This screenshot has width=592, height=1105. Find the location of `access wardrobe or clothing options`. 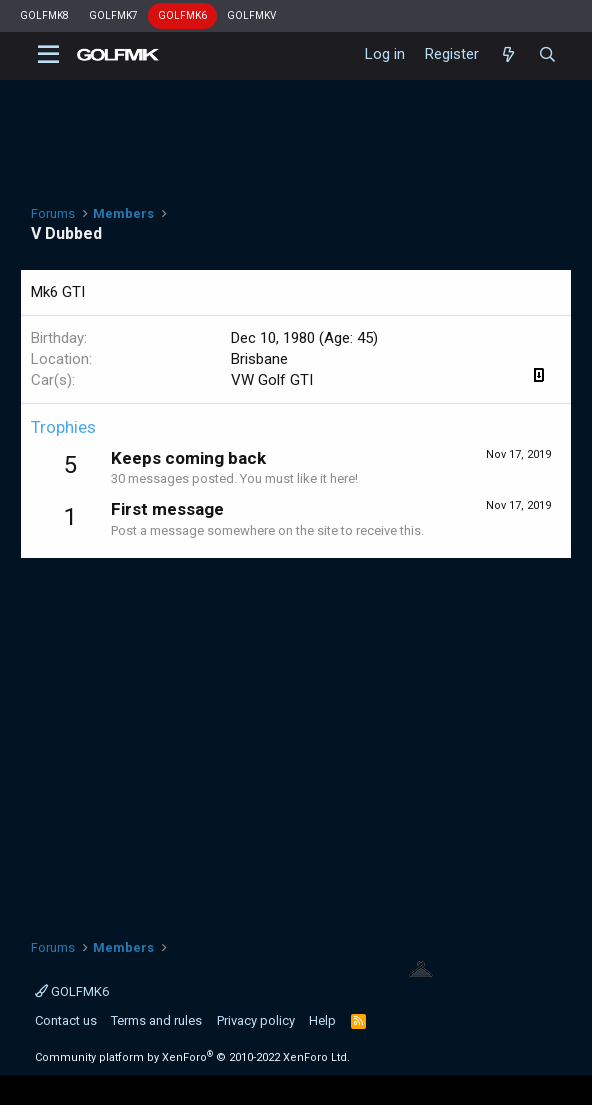

access wardrobe or clothing options is located at coordinates (421, 970).